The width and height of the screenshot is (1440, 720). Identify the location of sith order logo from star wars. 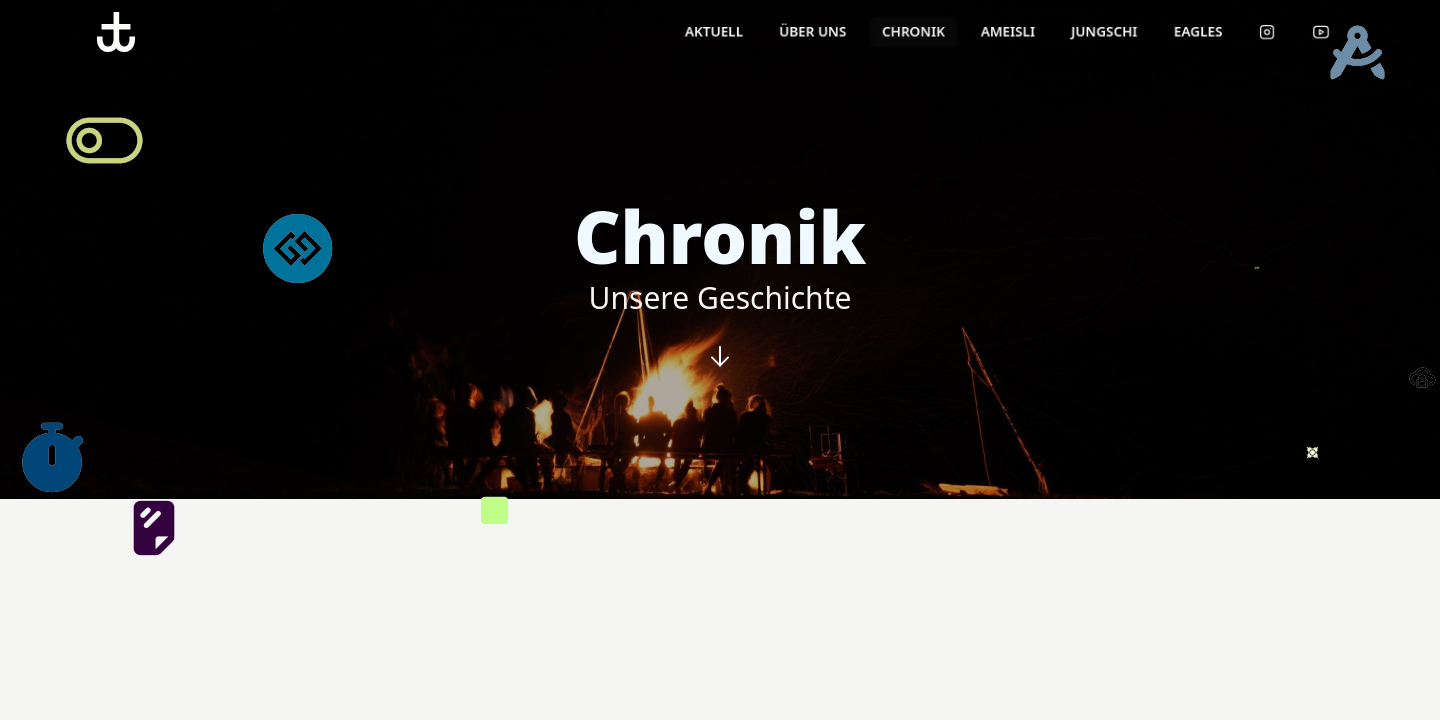
(1312, 452).